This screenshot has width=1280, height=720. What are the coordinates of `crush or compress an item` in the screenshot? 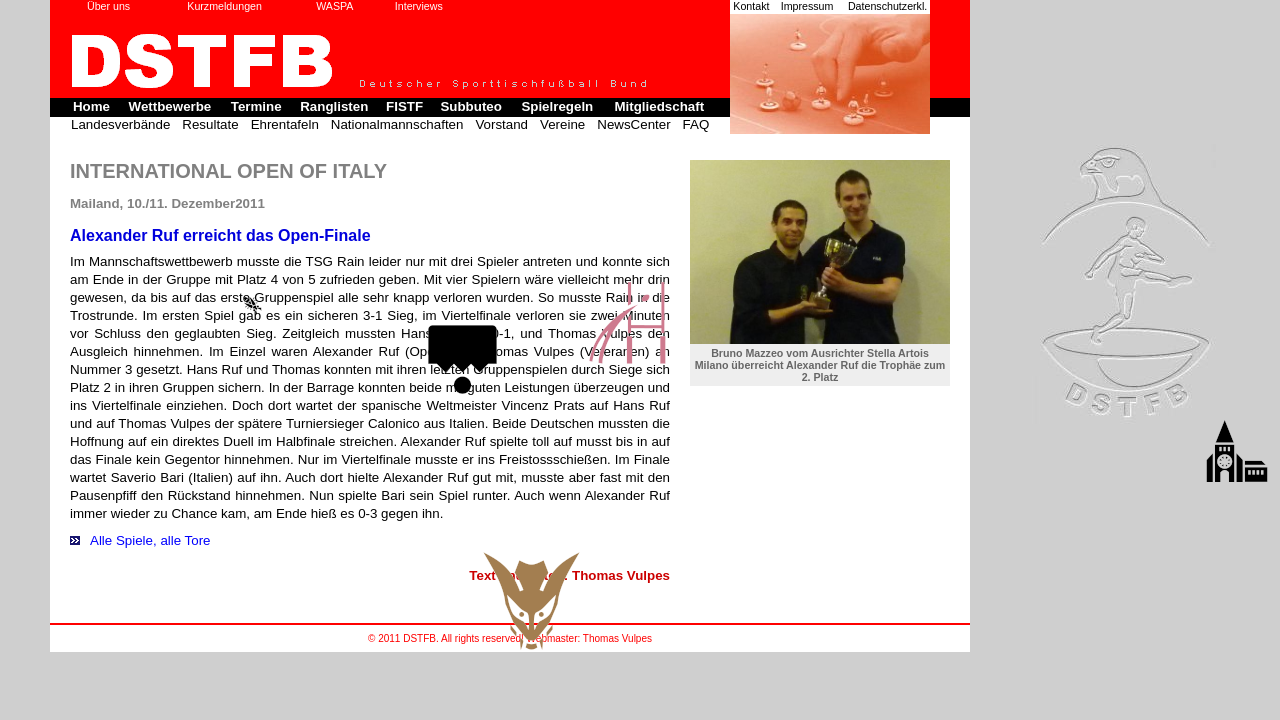 It's located at (462, 359).